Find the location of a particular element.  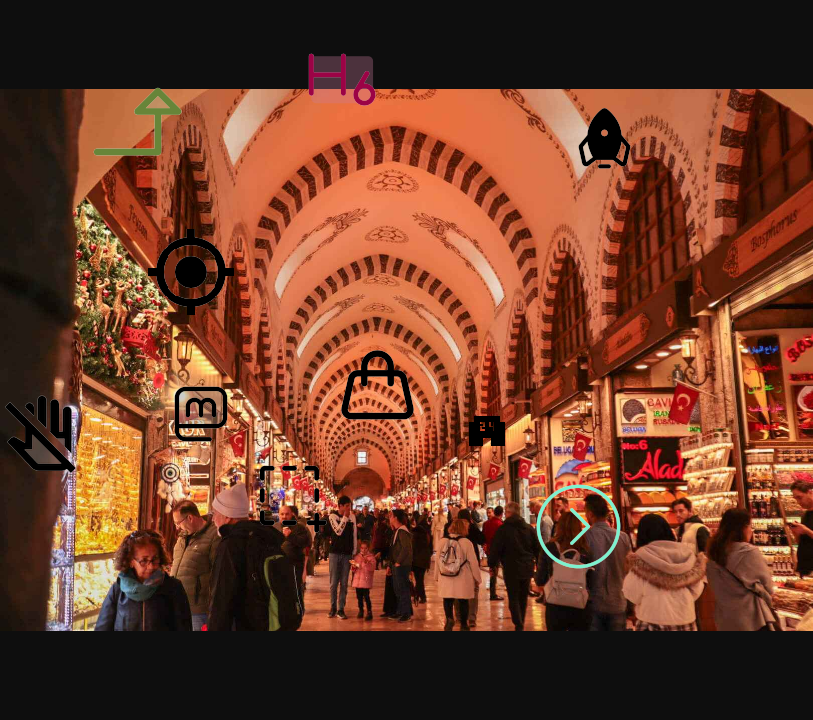

add to current selection is located at coordinates (289, 495).